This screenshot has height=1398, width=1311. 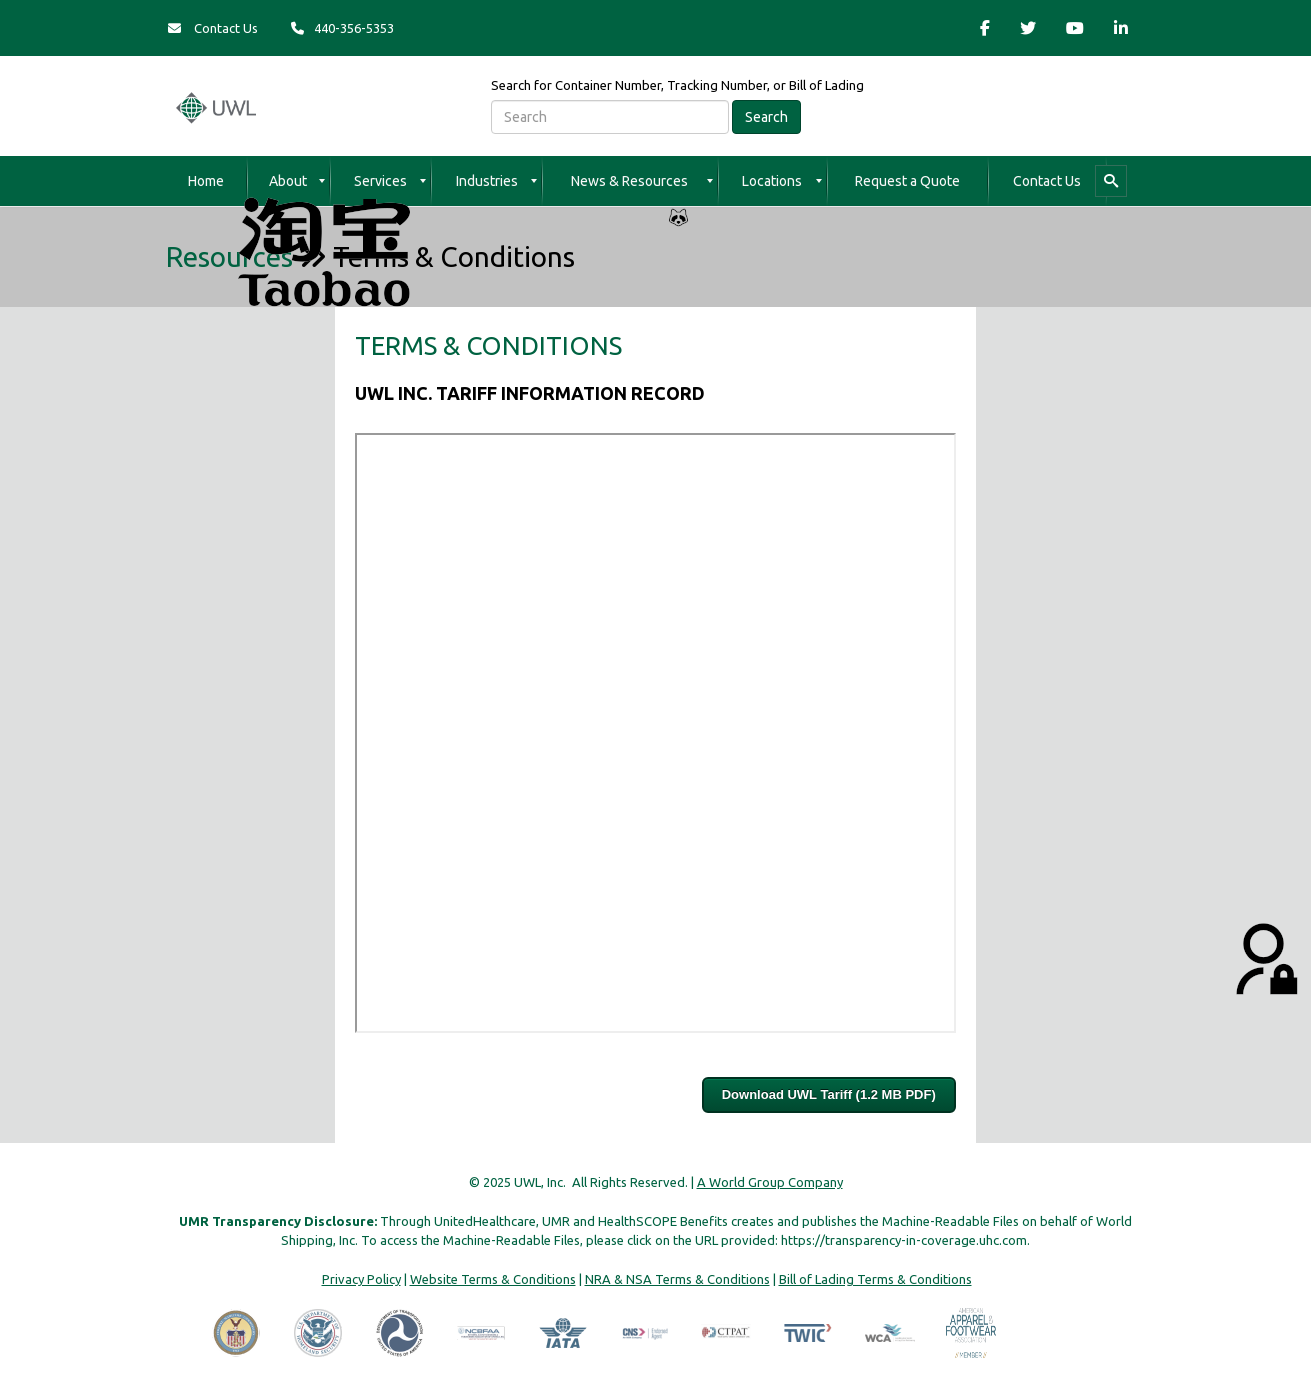 I want to click on open protocols.io website or app, so click(x=678, y=217).